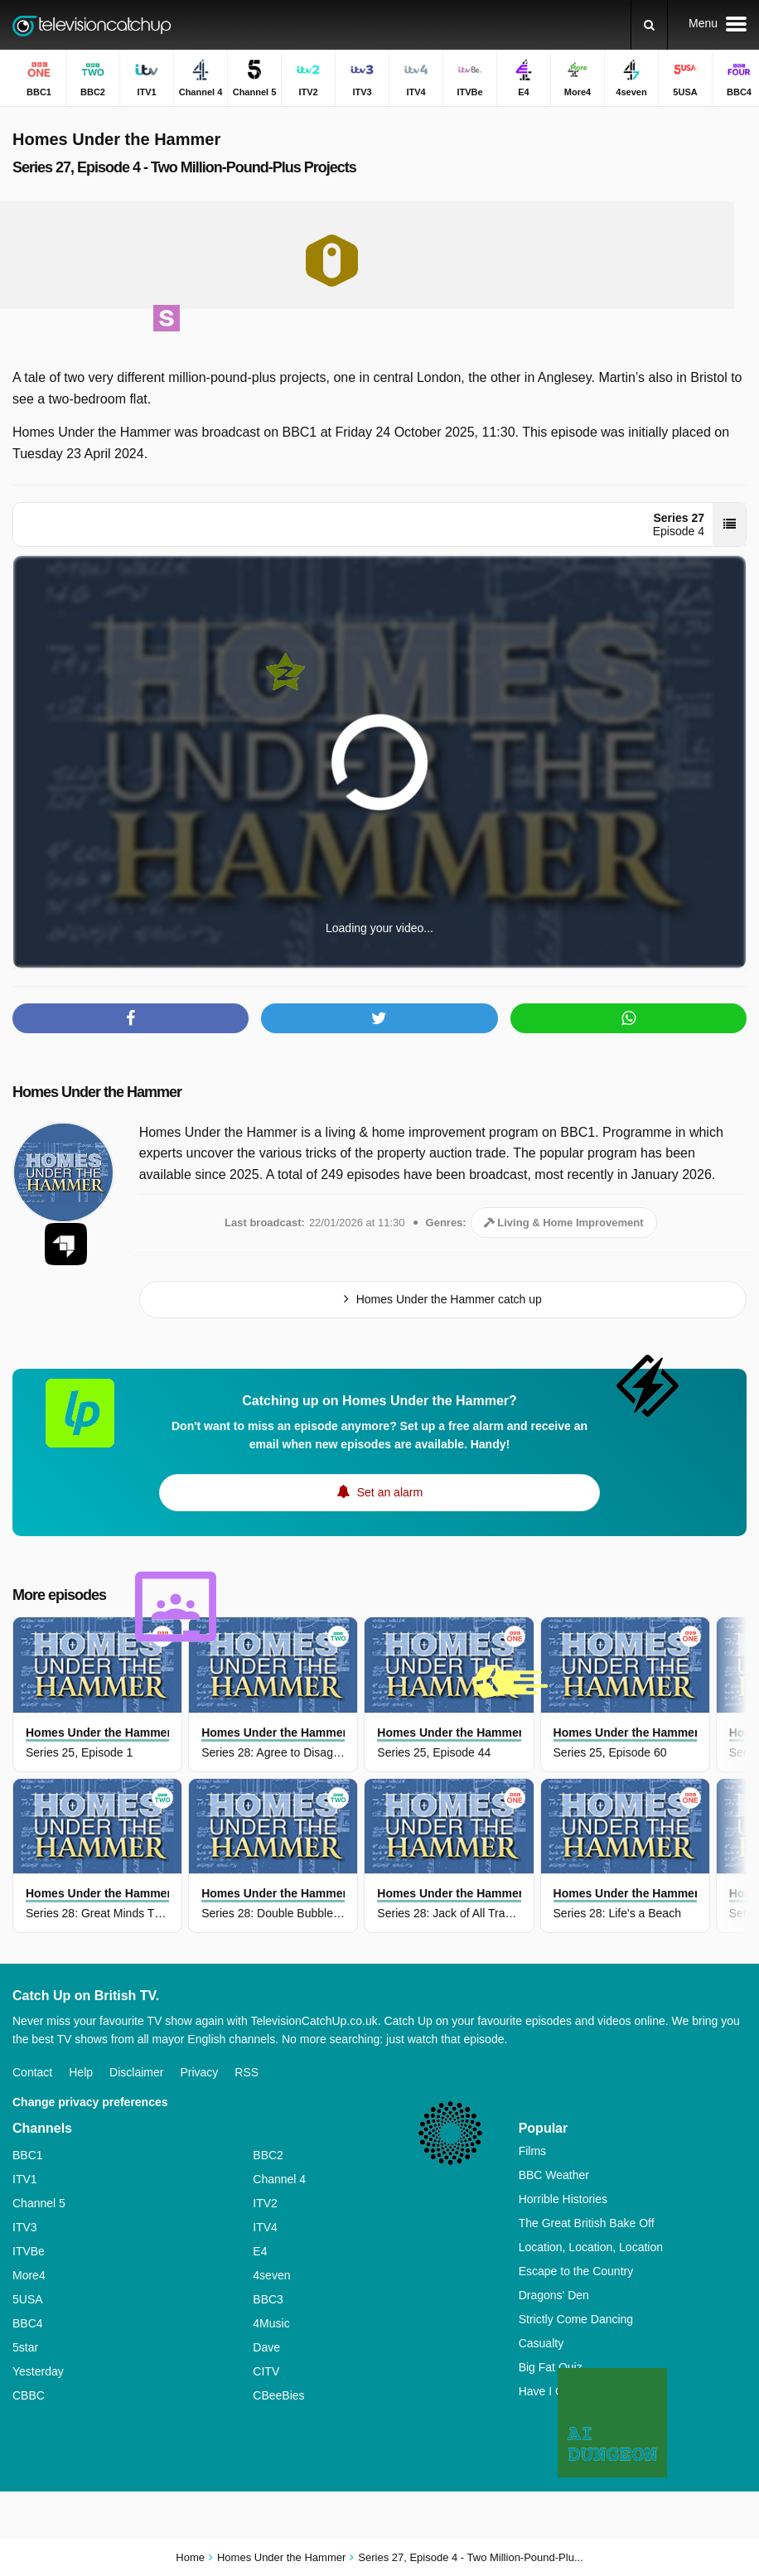  Describe the element at coordinates (65, 1244) in the screenshot. I see `open strapi CMS dashboard` at that location.